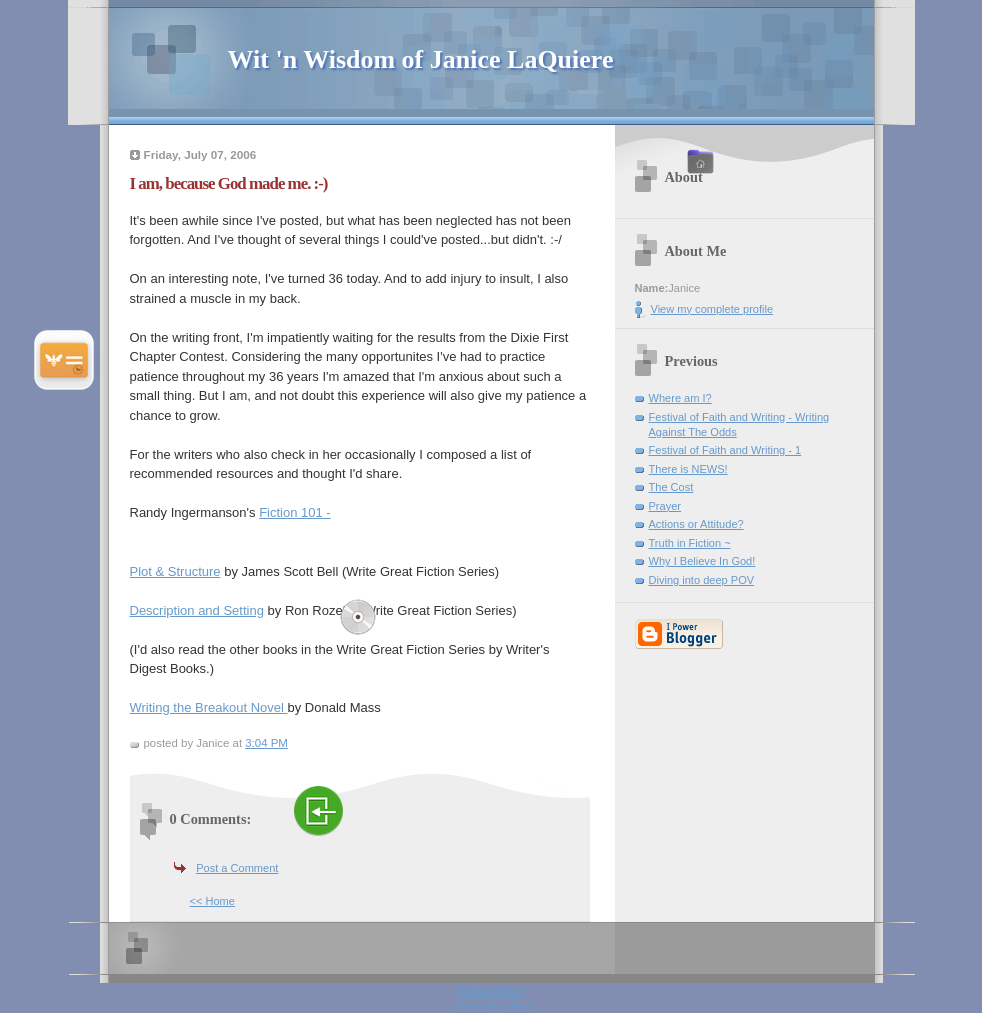 This screenshot has height=1013, width=982. What do you see at coordinates (319, 811) in the screenshot?
I see `log out of the current user session` at bounding box center [319, 811].